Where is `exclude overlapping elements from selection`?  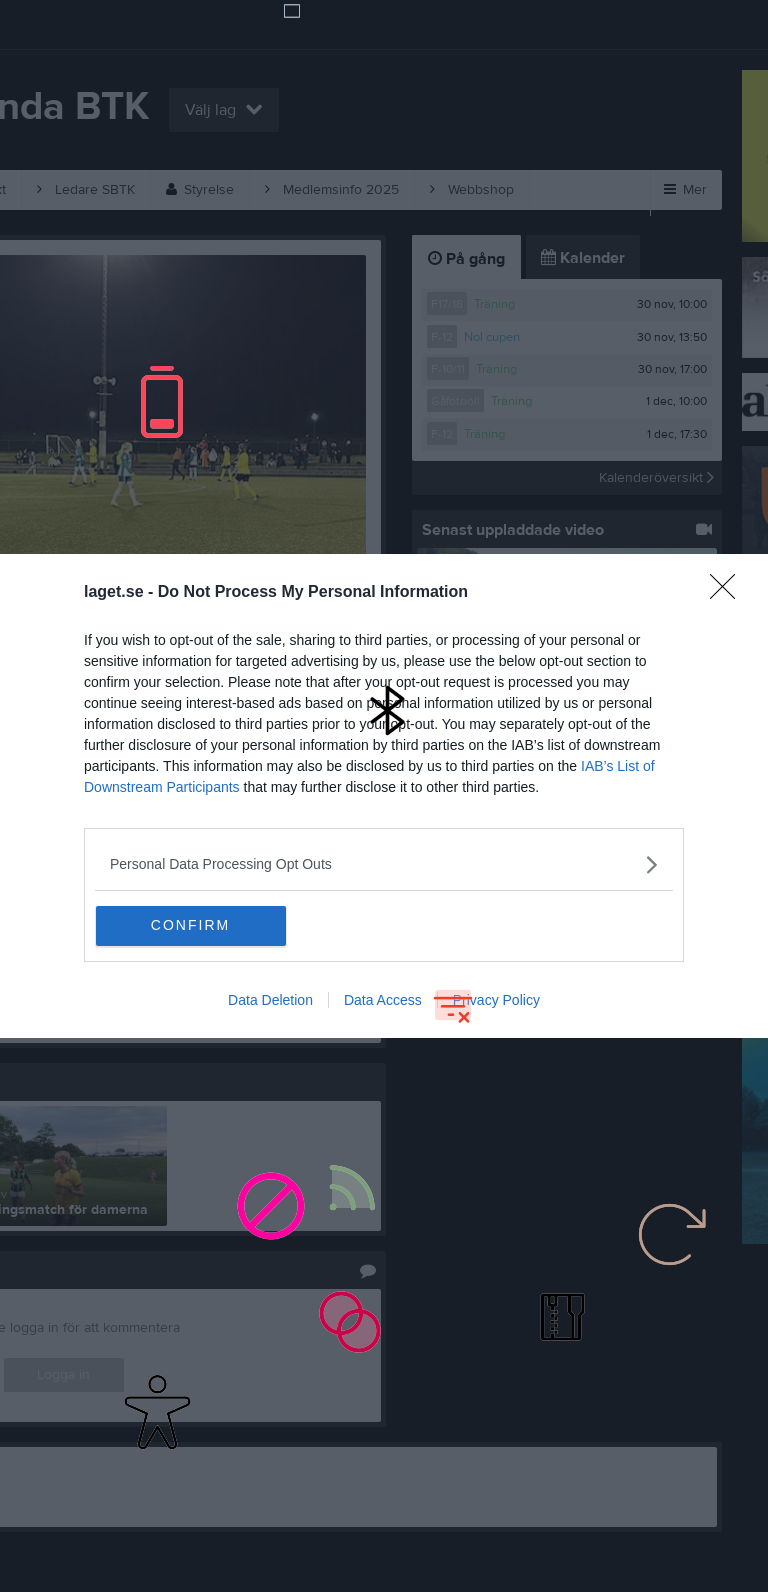 exclude overlapping elements from selection is located at coordinates (350, 1322).